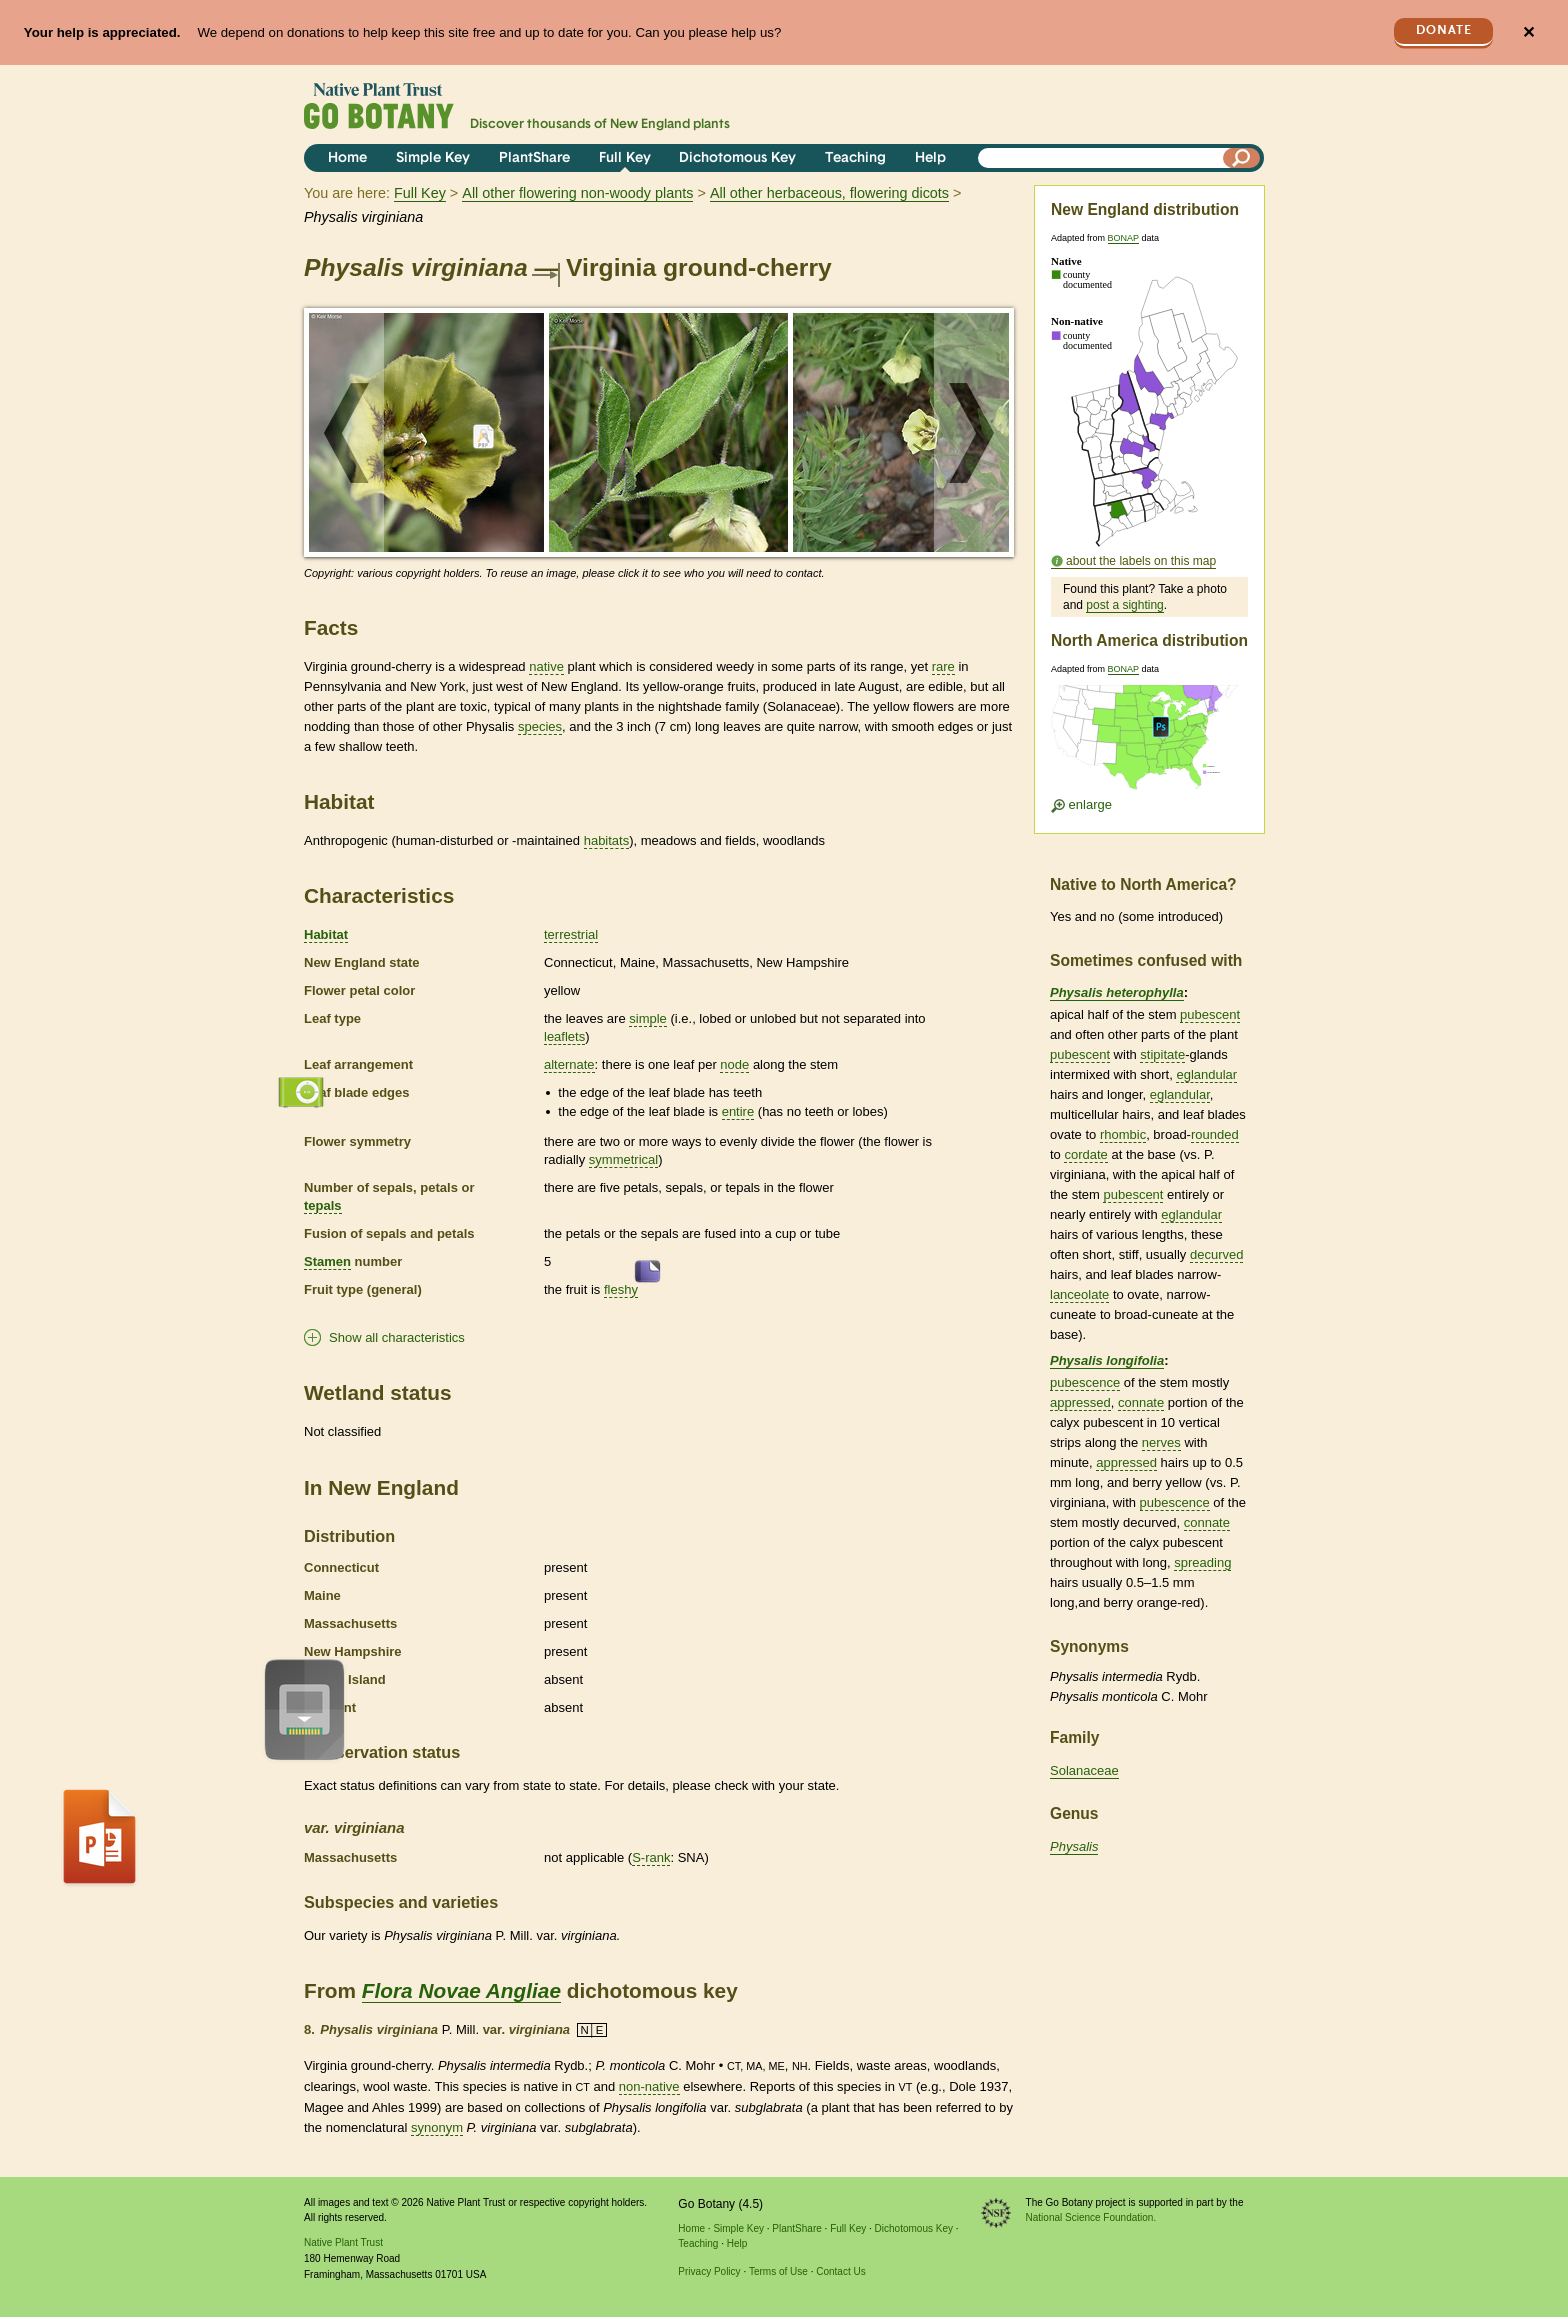  I want to click on pgp encryption key file, so click(483, 436).